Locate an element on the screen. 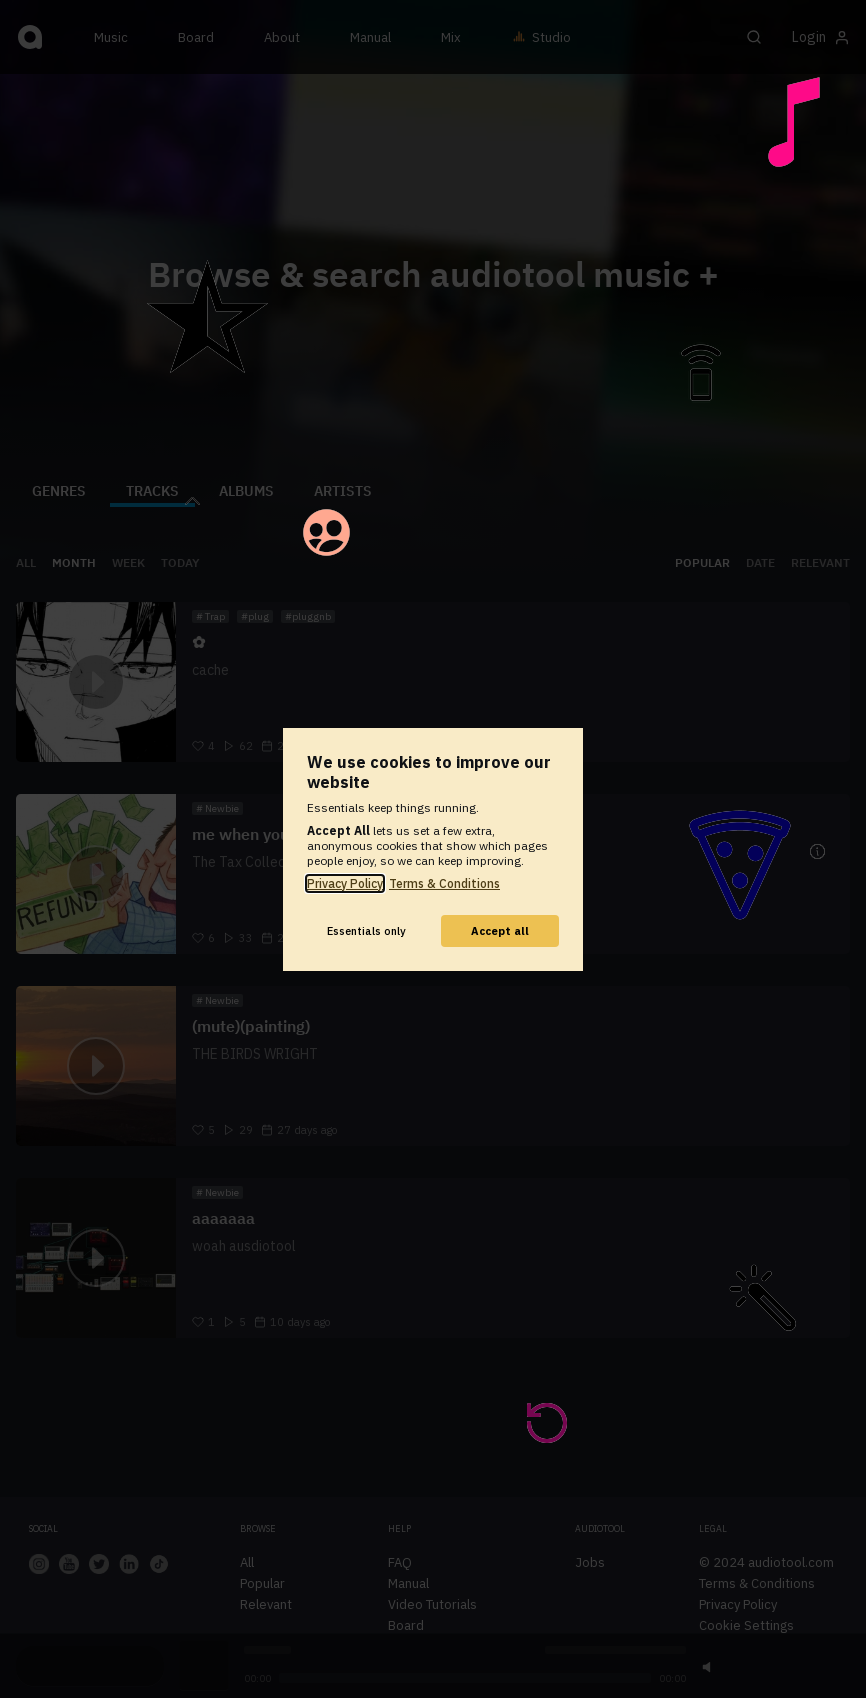  undo the last action is located at coordinates (547, 1423).